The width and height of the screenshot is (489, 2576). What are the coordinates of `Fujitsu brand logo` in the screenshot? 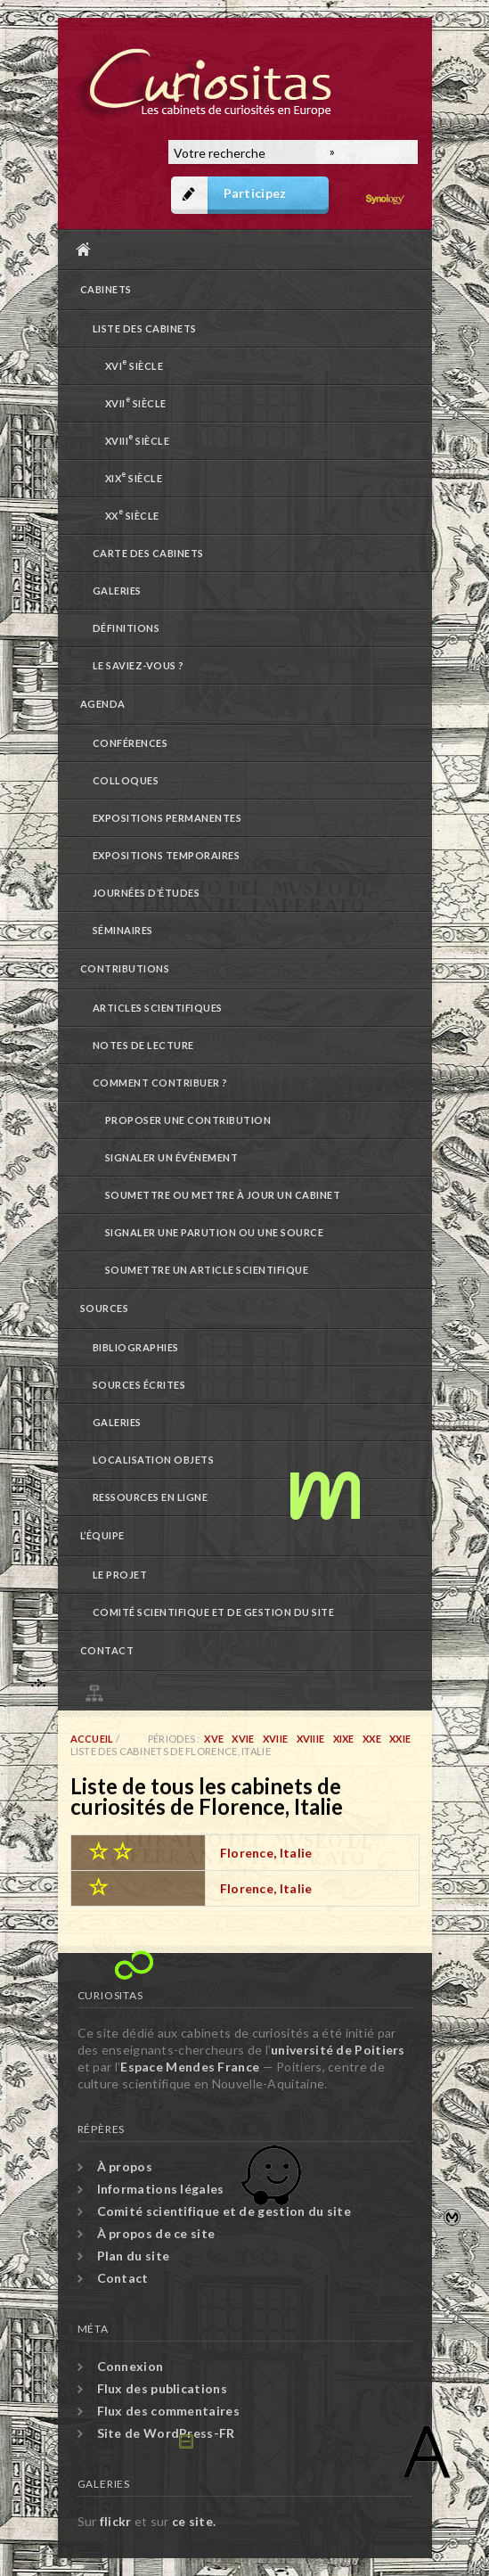 It's located at (134, 1965).